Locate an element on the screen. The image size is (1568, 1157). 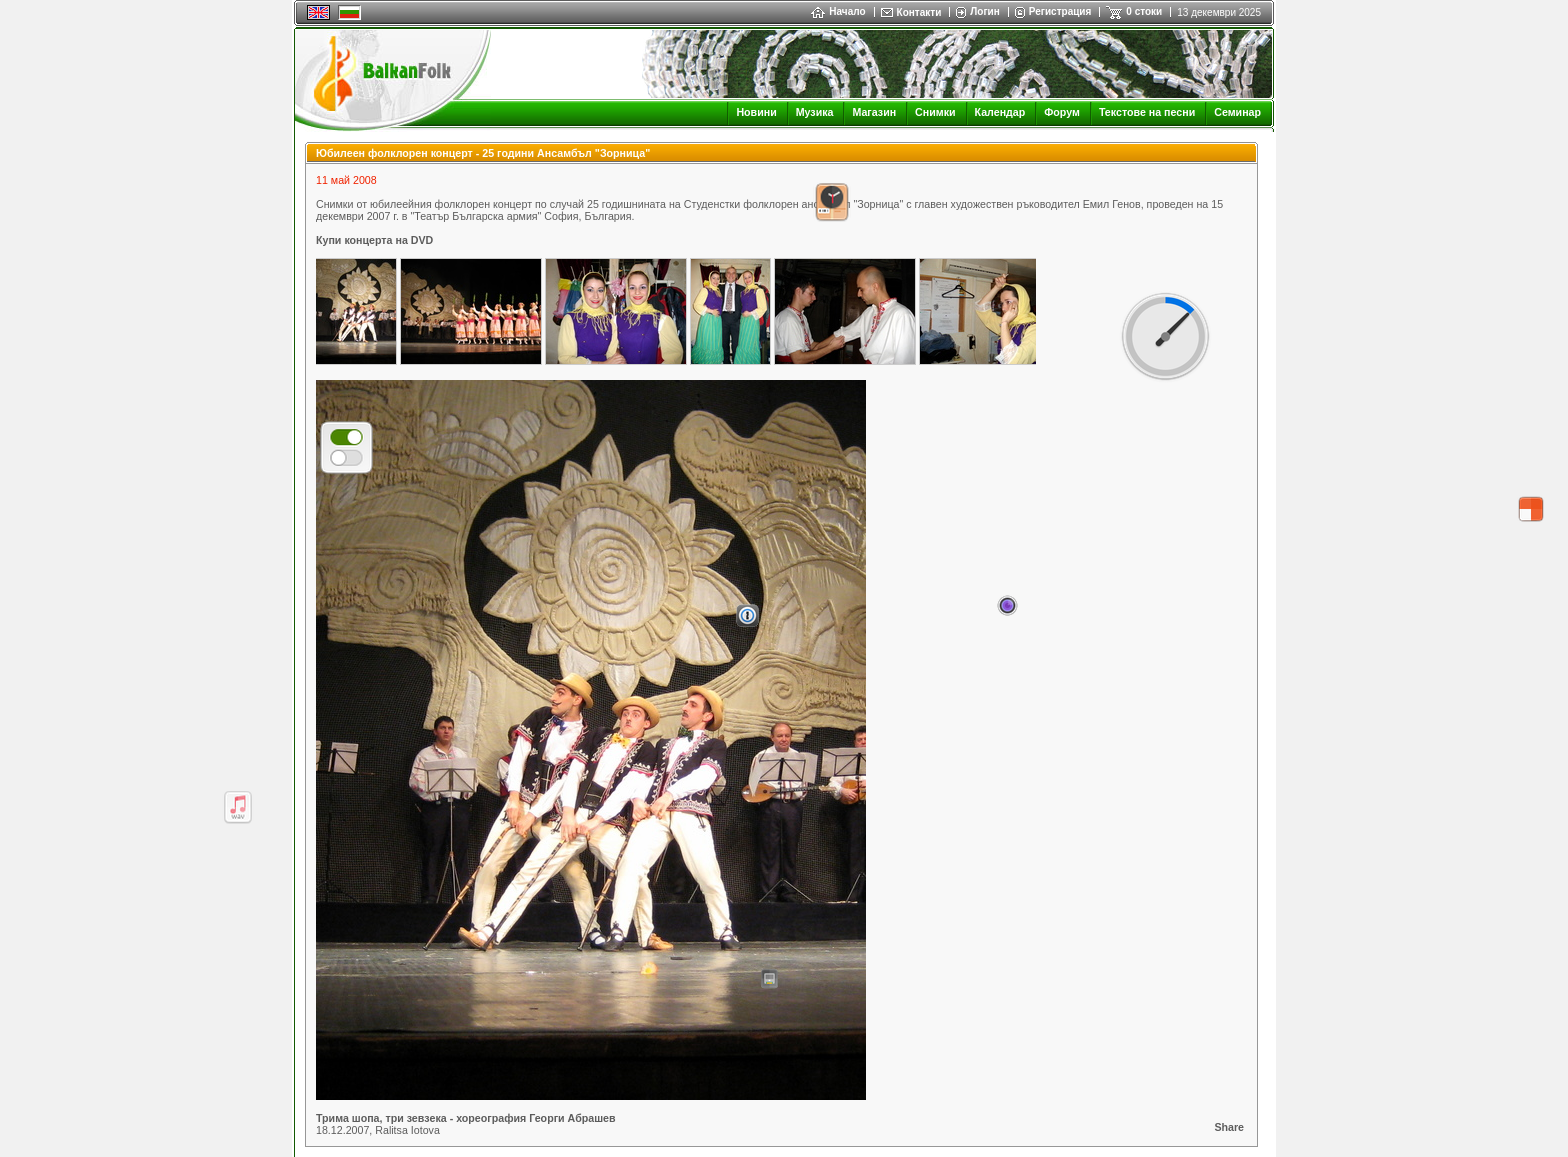
open password manager app is located at coordinates (747, 615).